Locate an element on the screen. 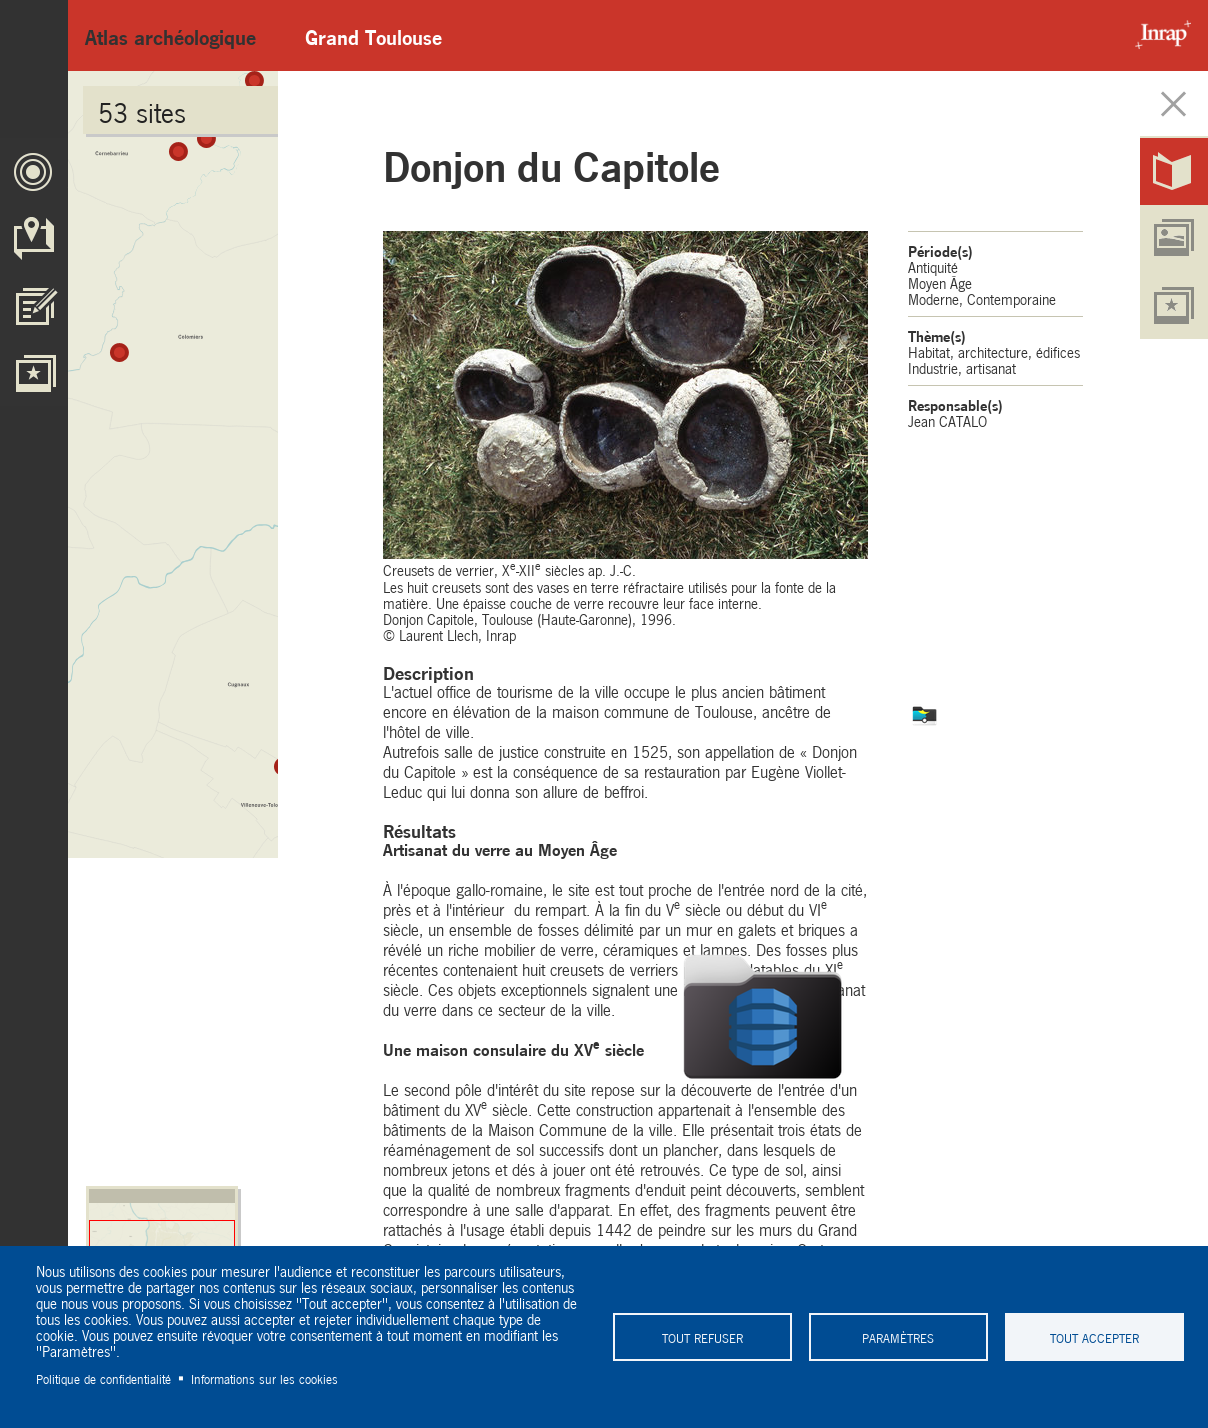  open dynamodb database files folder is located at coordinates (762, 1021).